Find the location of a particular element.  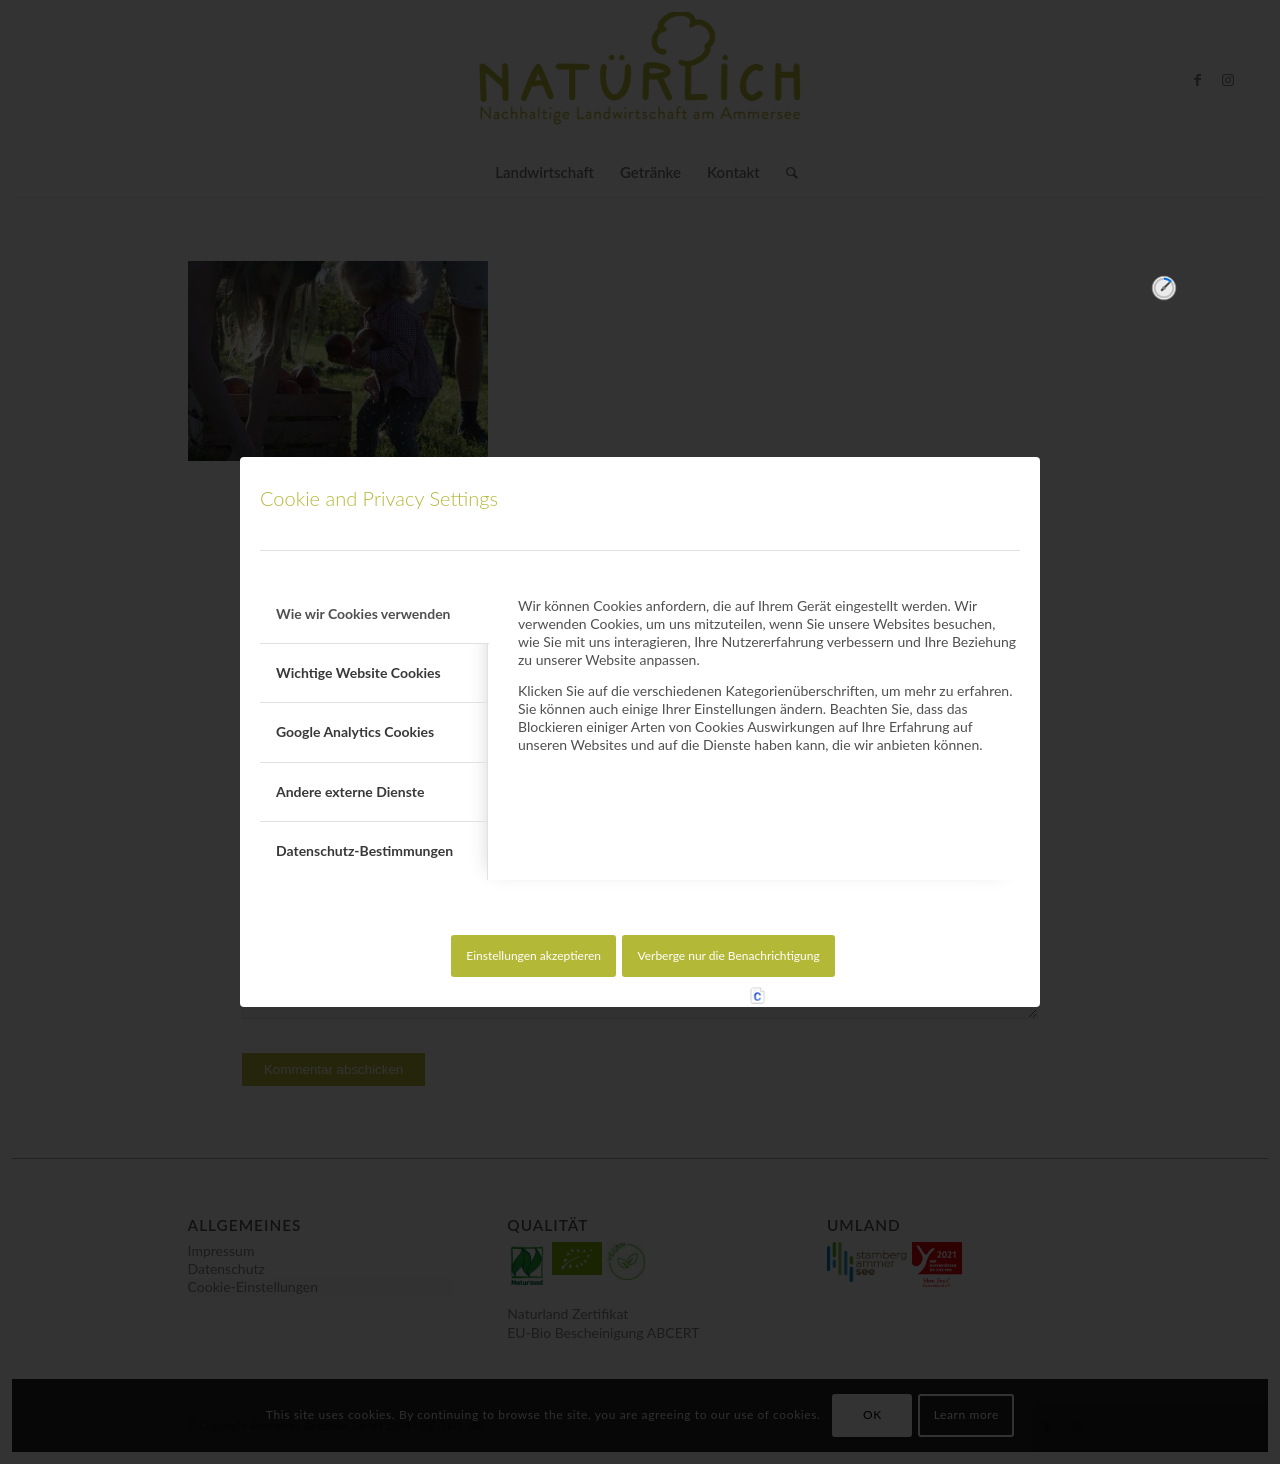

a C programming language source file is located at coordinates (757, 995).